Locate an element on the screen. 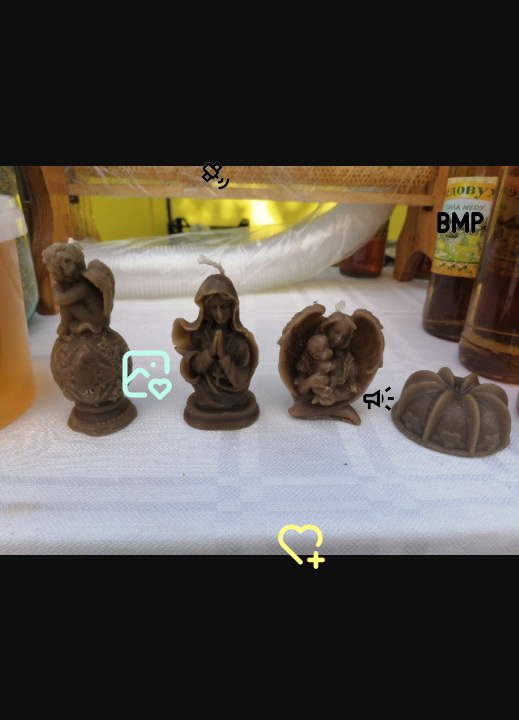  access satellite connection settings is located at coordinates (215, 175).